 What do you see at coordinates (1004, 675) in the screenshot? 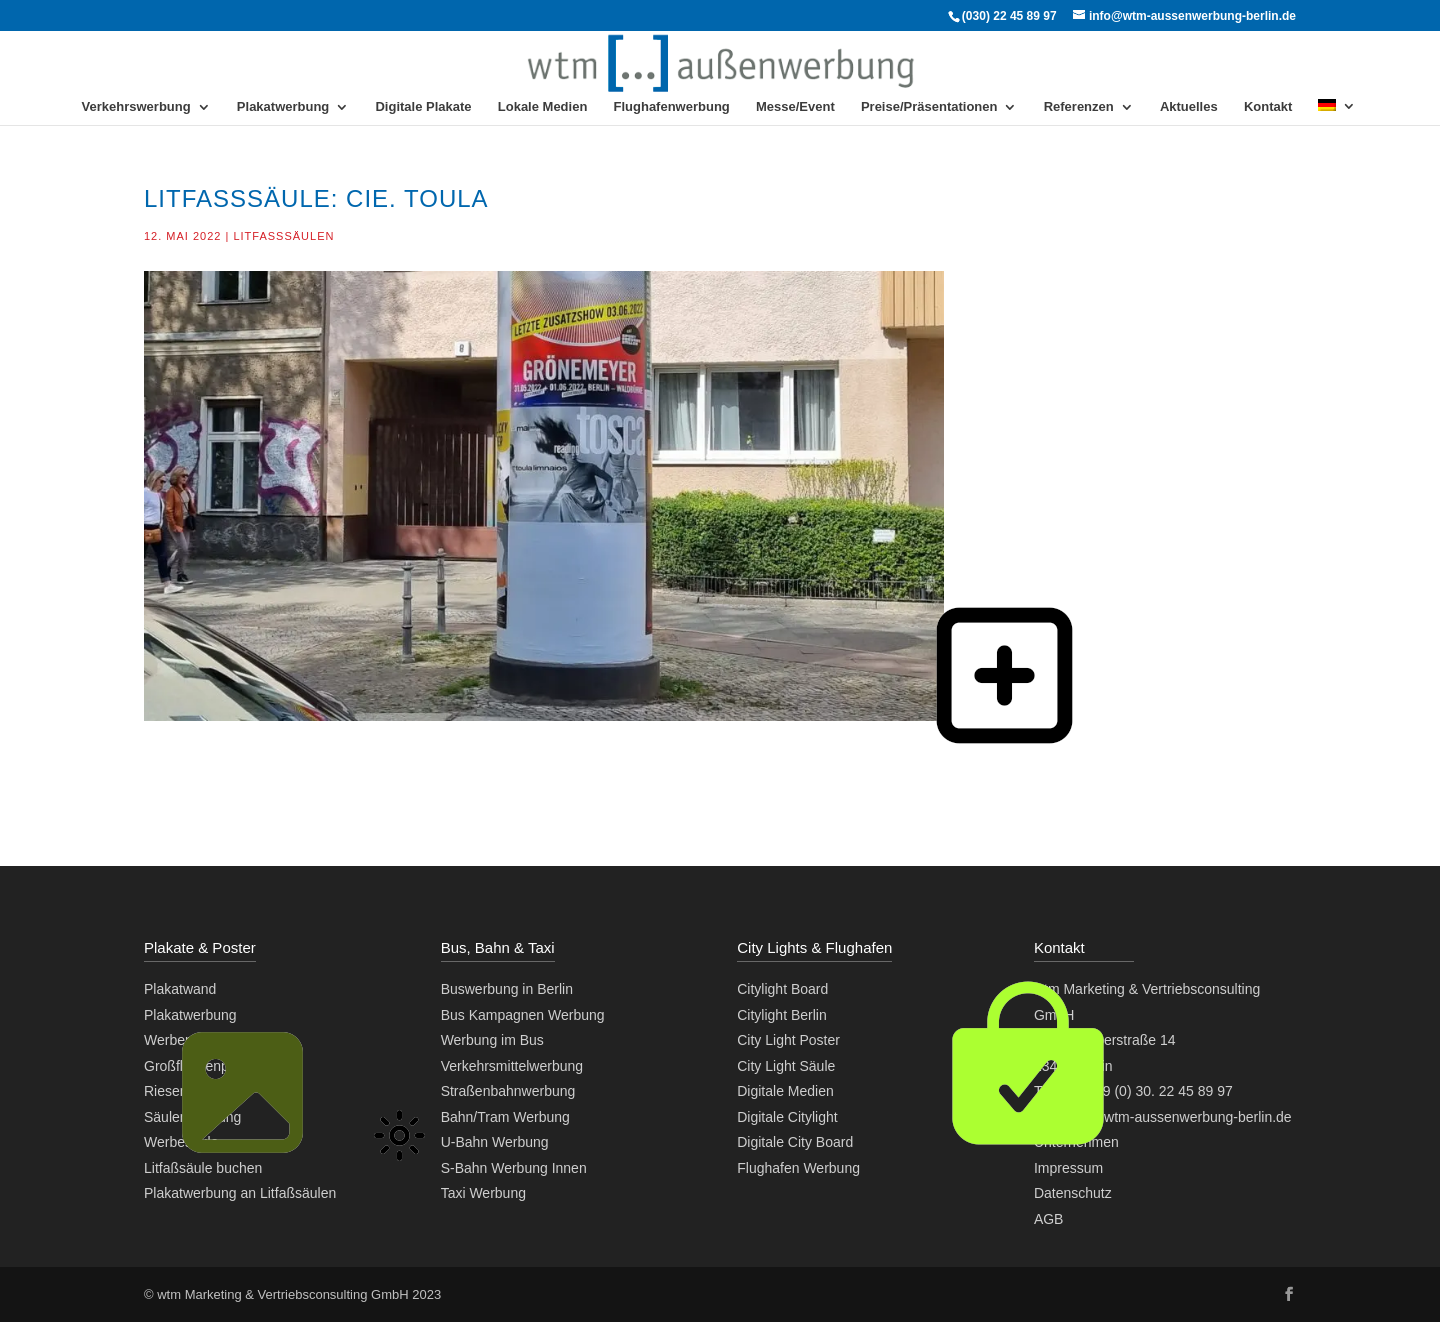
I see `add a new item or entry` at bounding box center [1004, 675].